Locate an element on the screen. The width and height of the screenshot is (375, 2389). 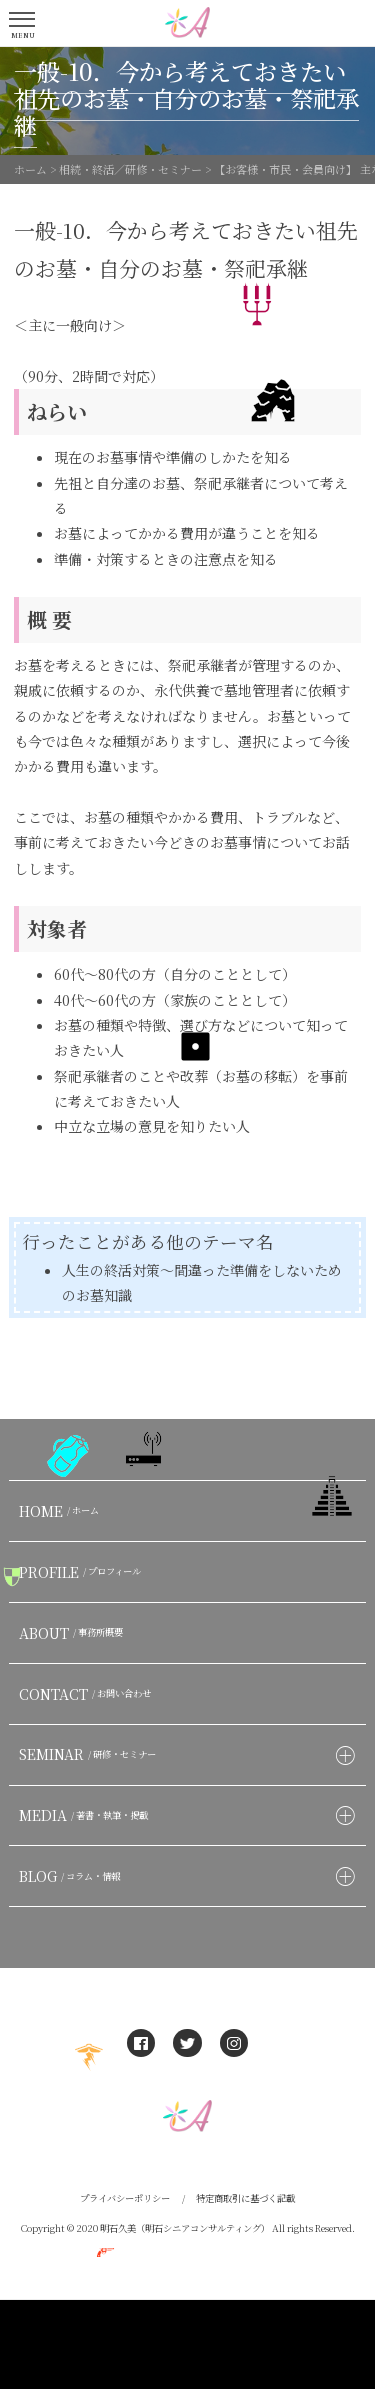
explore ancient civilizations or history content is located at coordinates (332, 1496).